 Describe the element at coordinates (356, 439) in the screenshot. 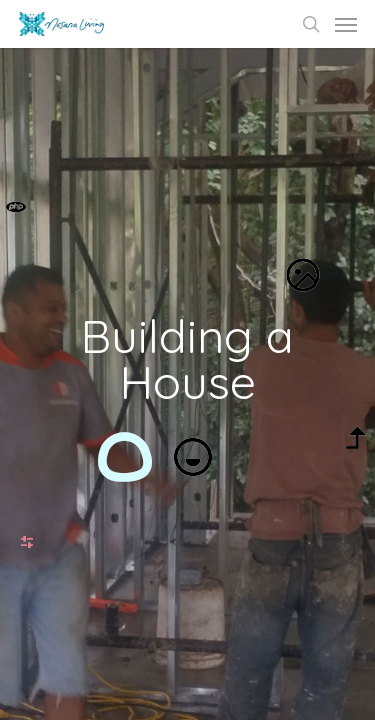

I see `turn right then continue forward` at that location.